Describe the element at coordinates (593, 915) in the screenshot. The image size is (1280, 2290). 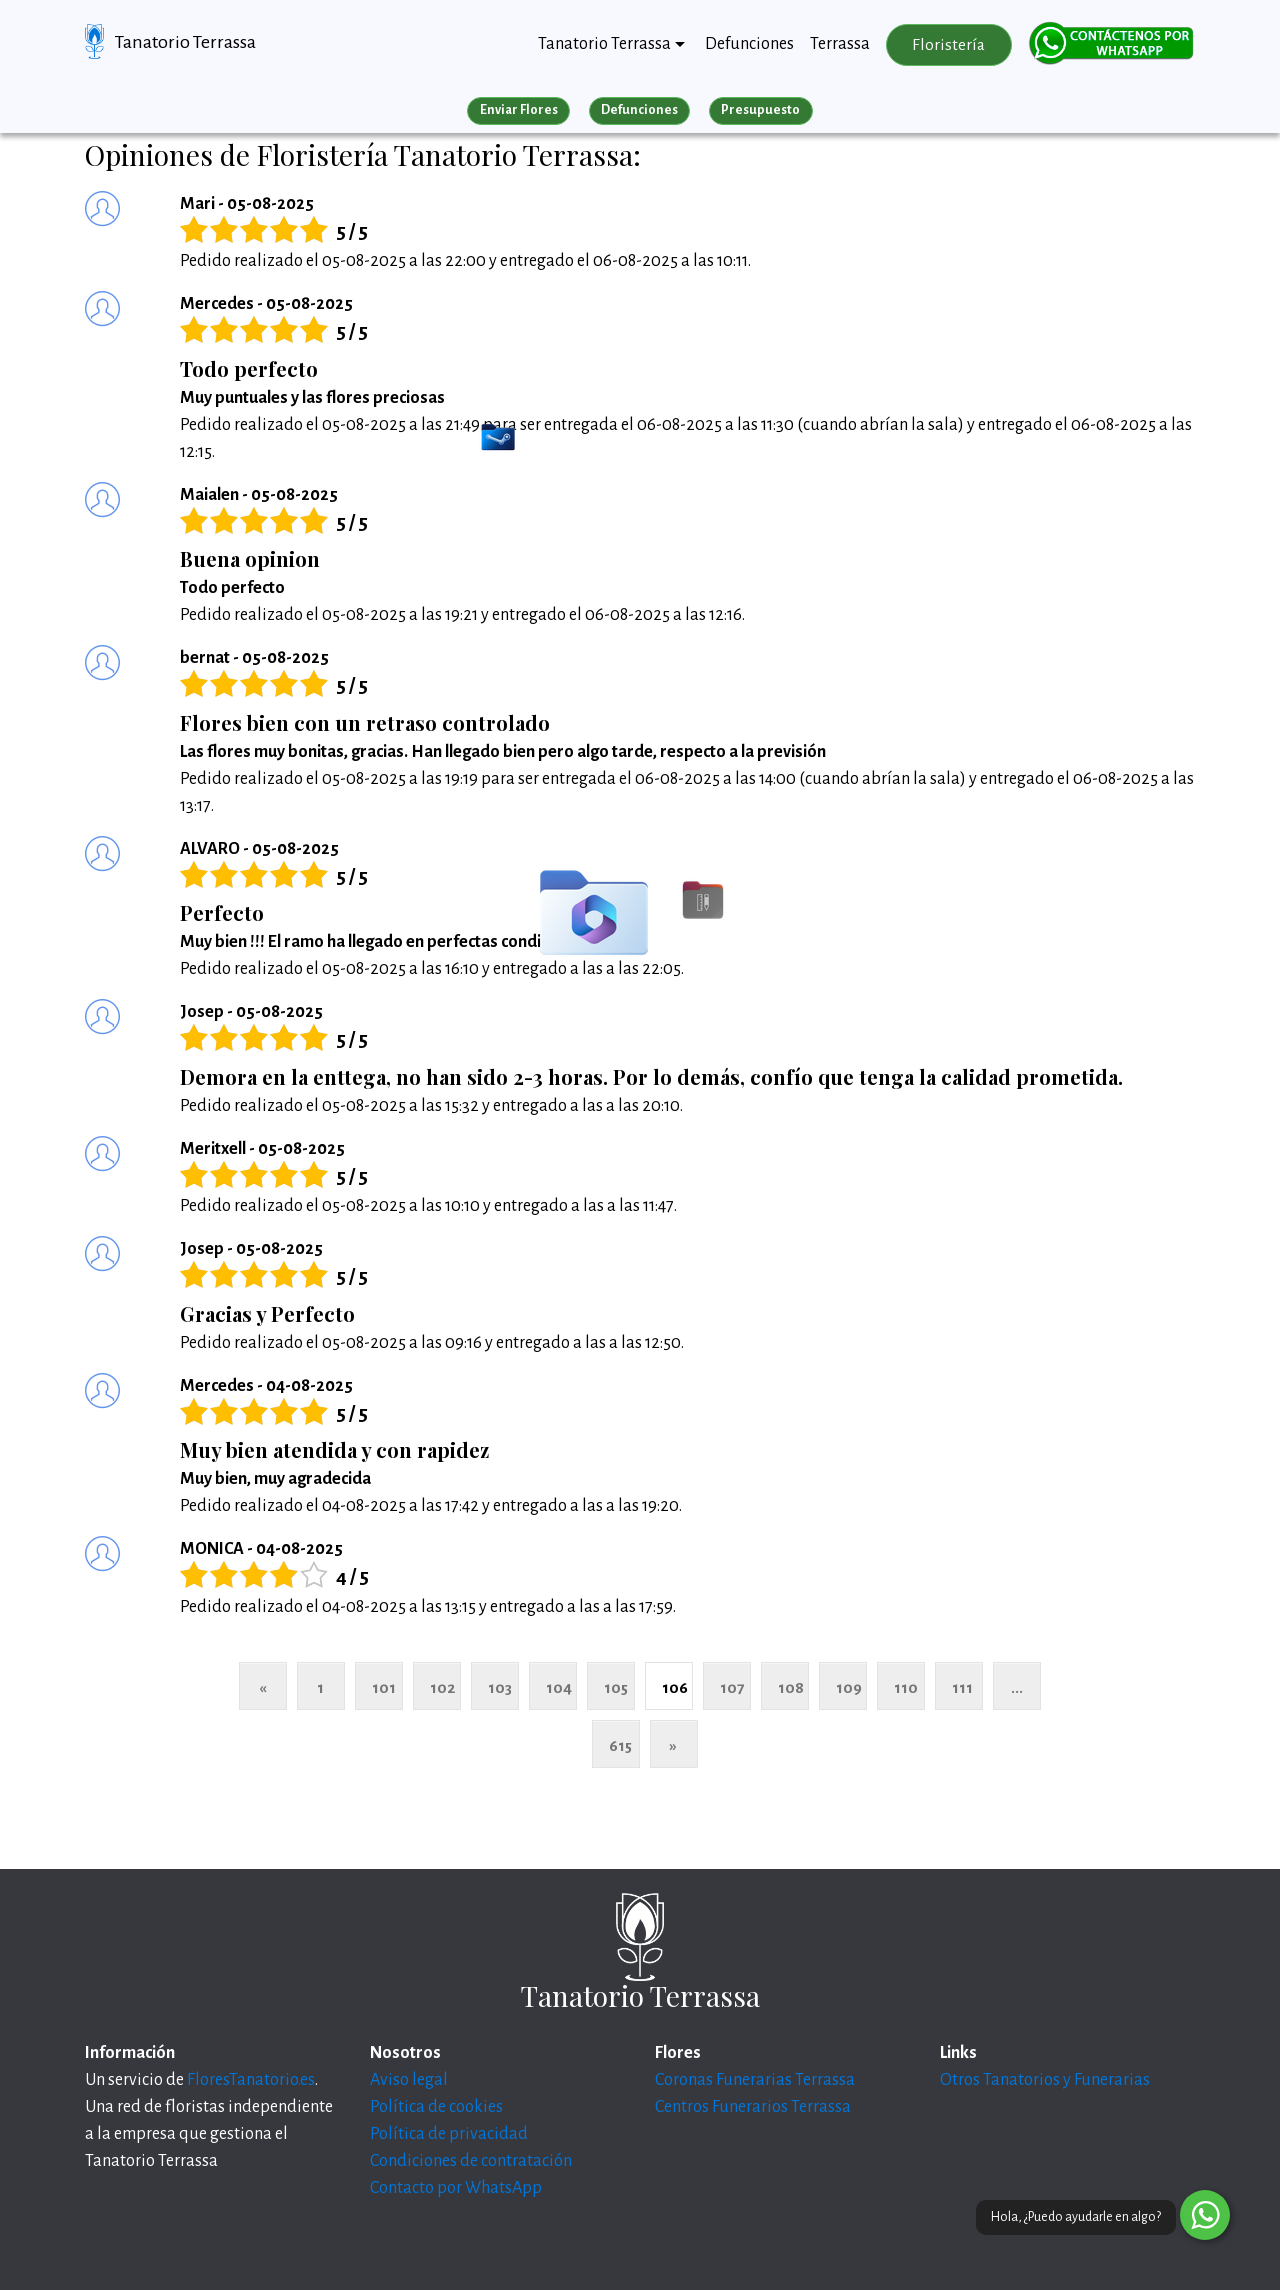
I see `open microsoft 365 files folder` at that location.